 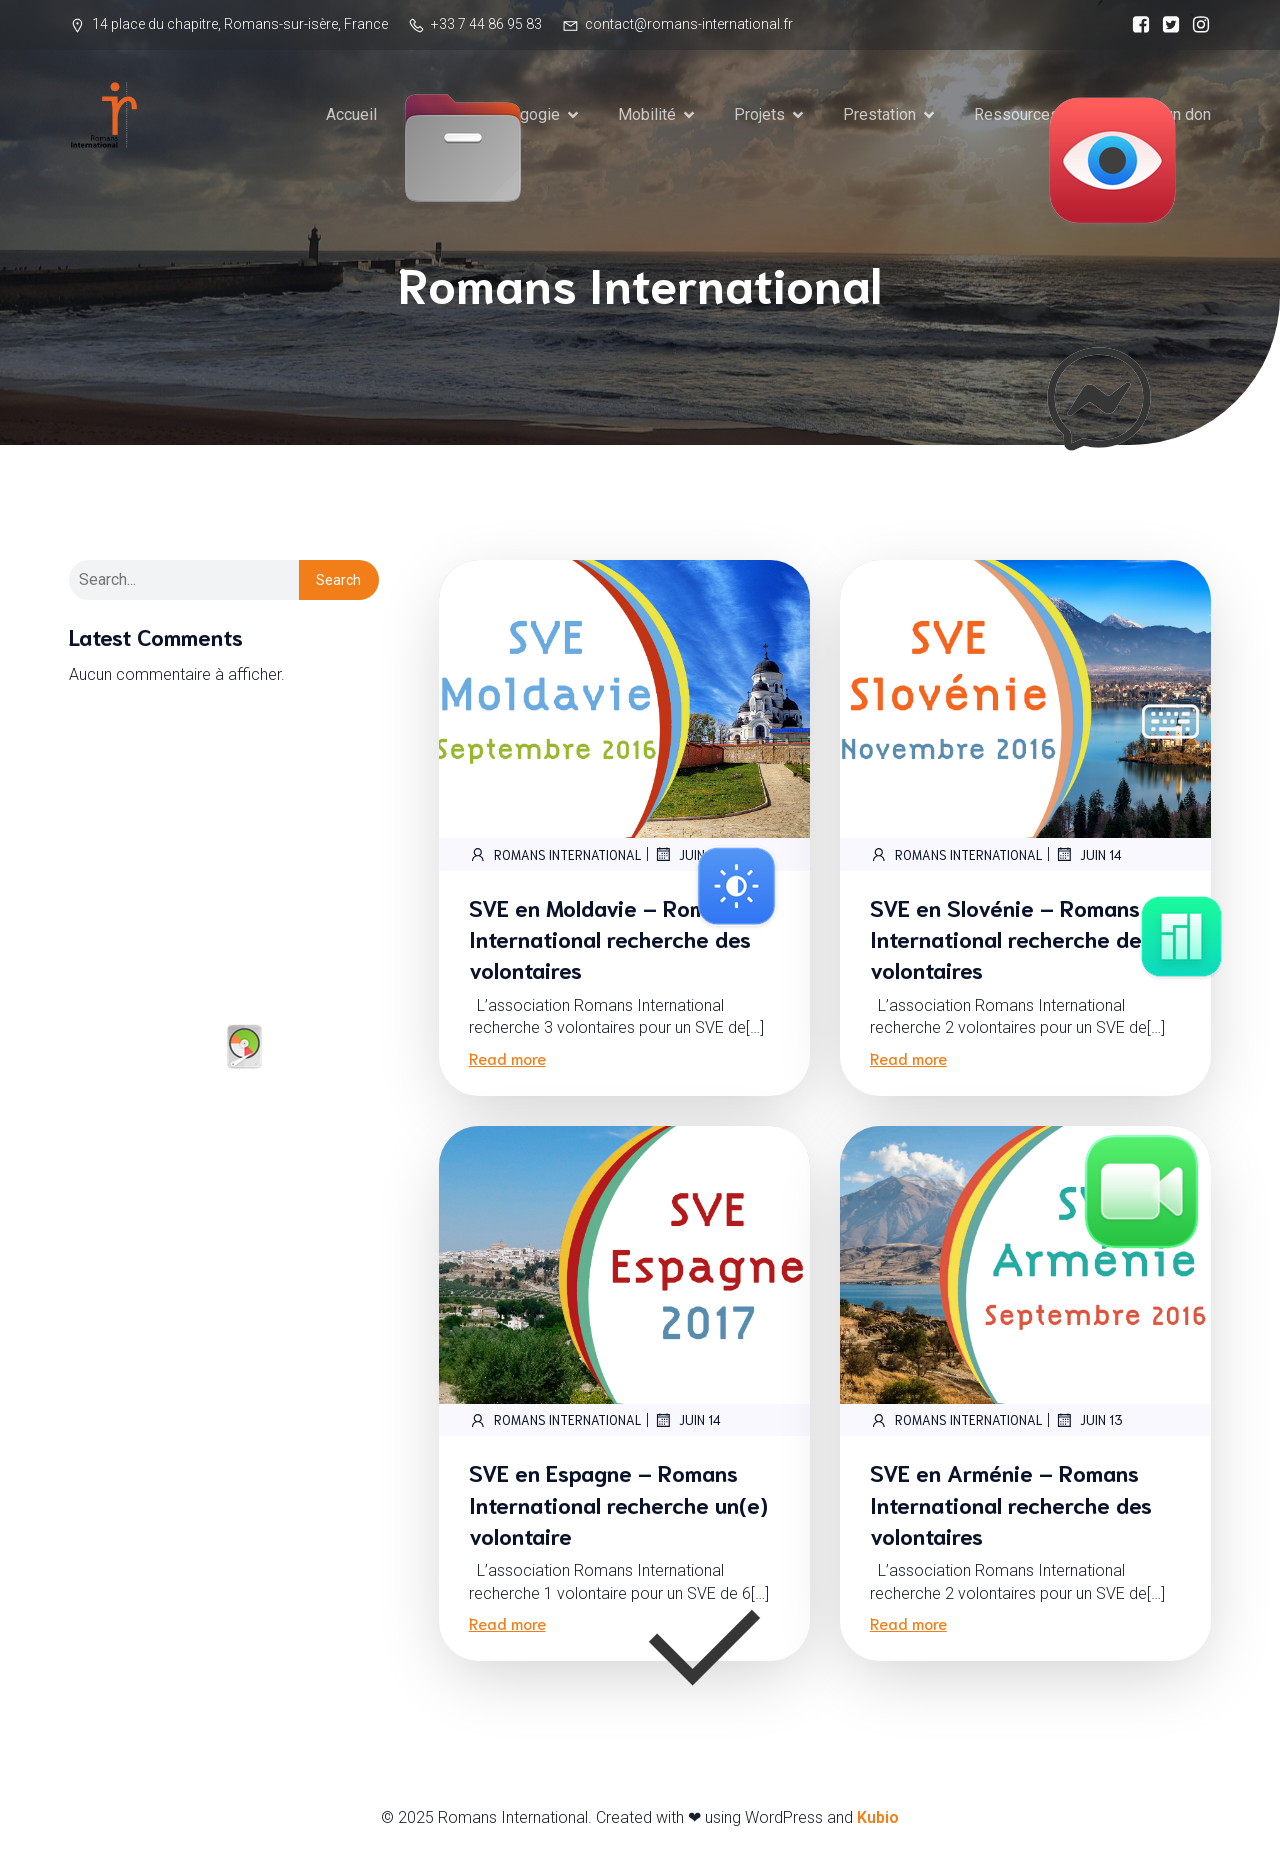 I want to click on virtual keyboard is disabled, so click(x=1170, y=721).